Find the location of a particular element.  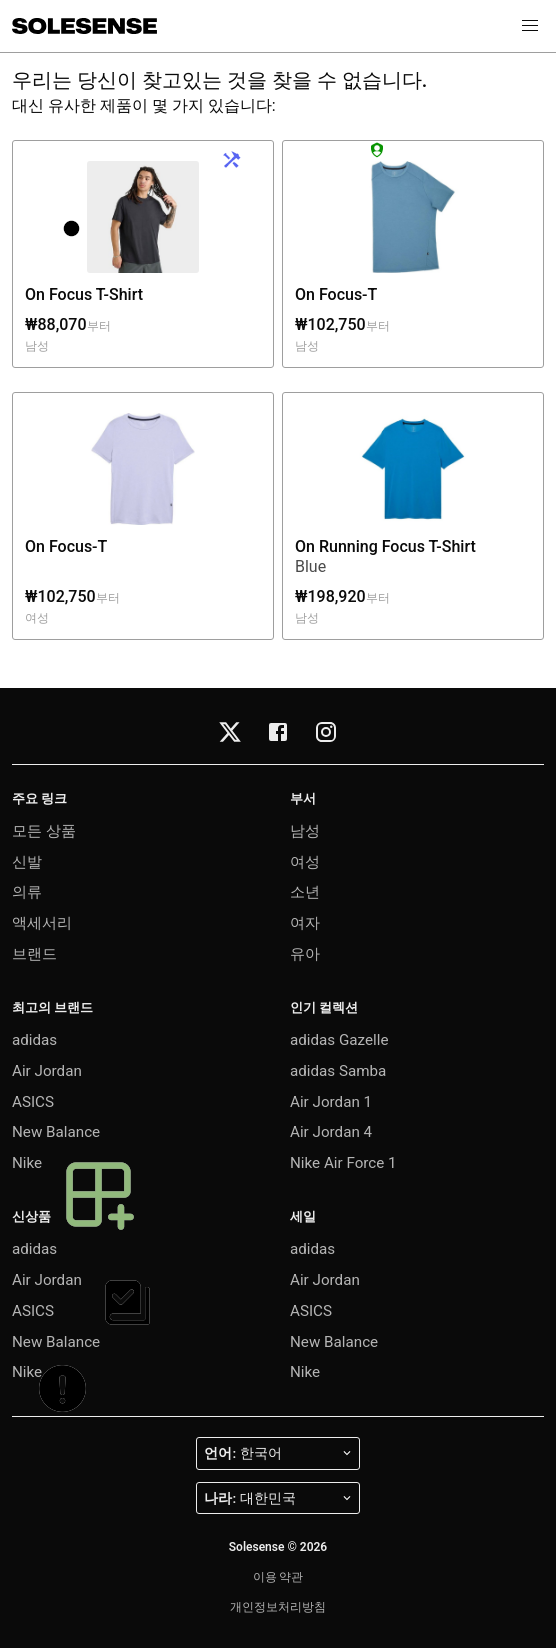

view server rules channel is located at coordinates (127, 1302).